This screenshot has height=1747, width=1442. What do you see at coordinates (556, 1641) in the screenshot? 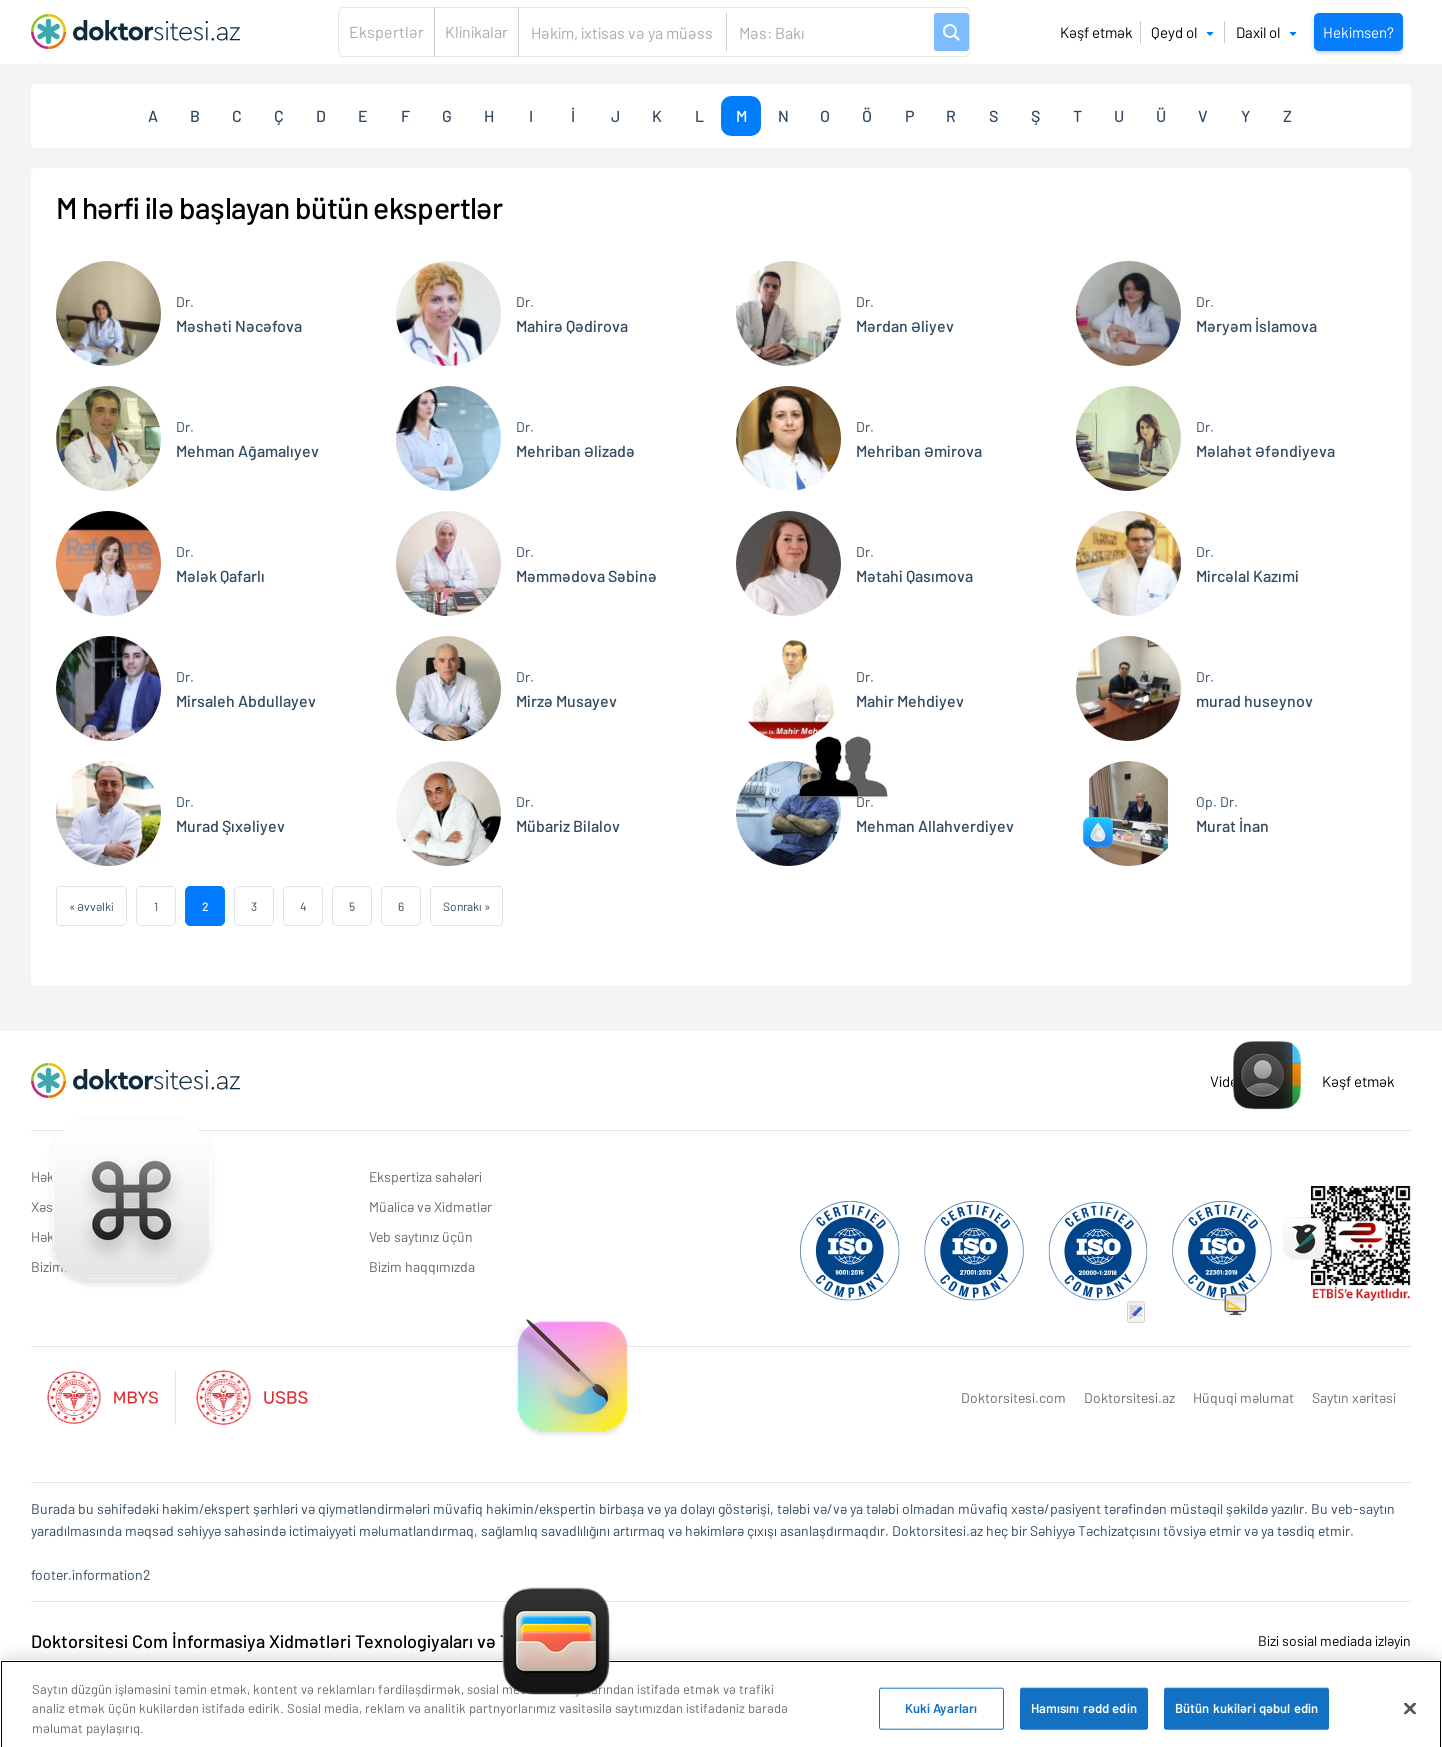
I see `open apple wallet app` at bounding box center [556, 1641].